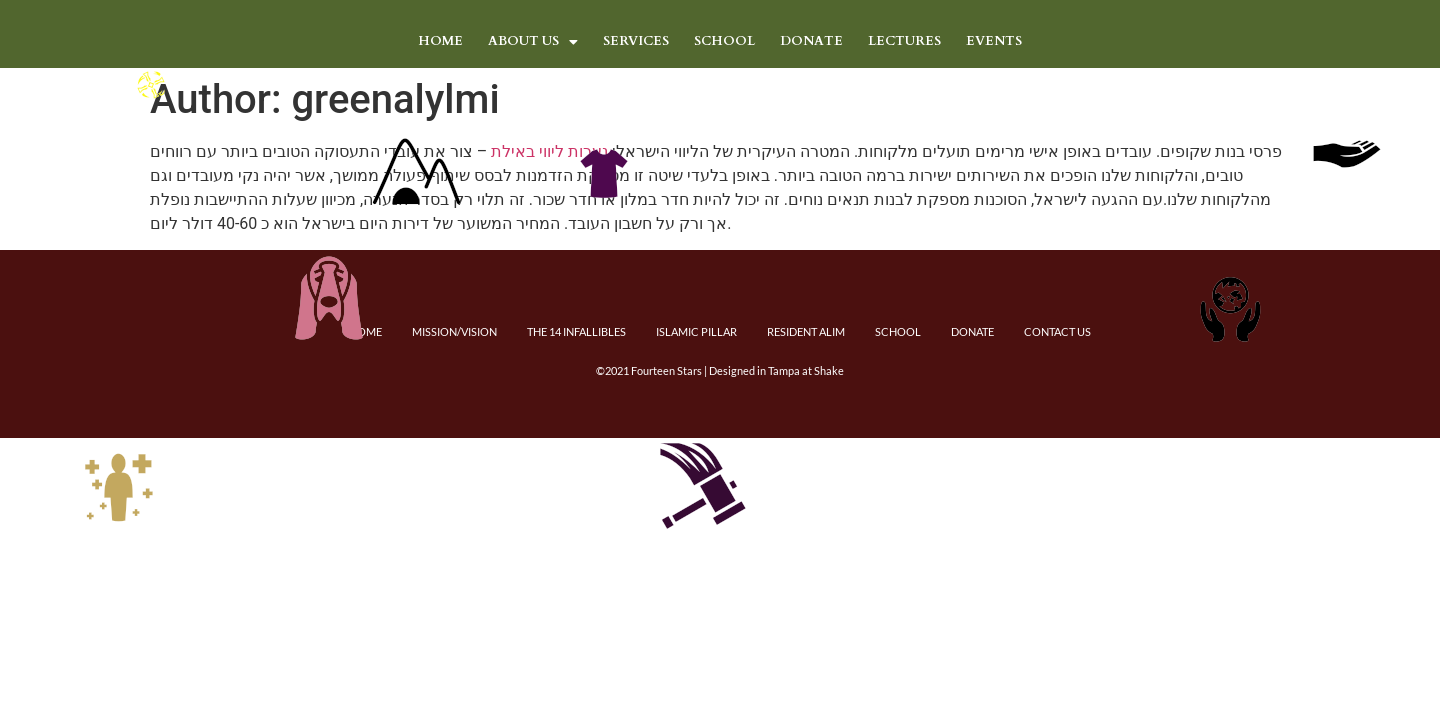 The image size is (1440, 720). What do you see at coordinates (416, 173) in the screenshot?
I see `explore cave or dungeon location` at bounding box center [416, 173].